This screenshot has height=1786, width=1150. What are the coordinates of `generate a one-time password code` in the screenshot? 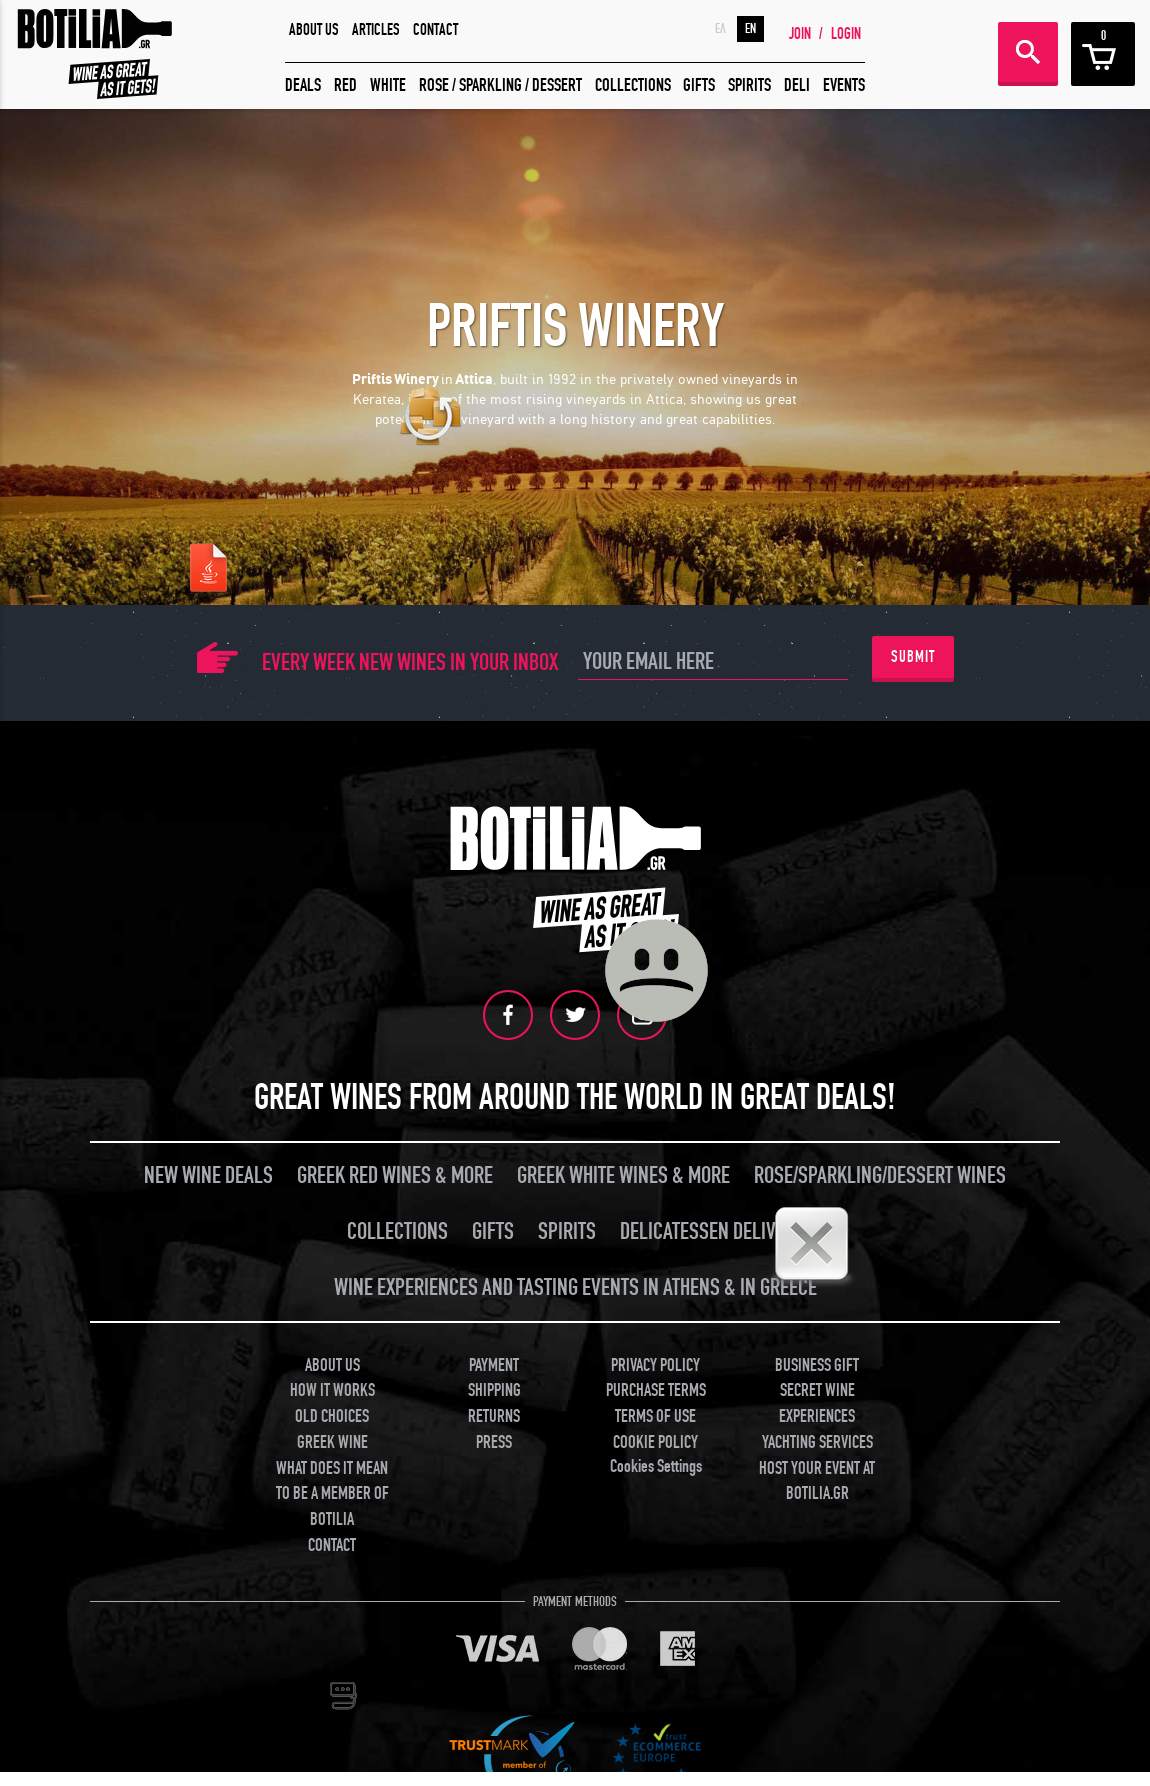 It's located at (344, 1696).